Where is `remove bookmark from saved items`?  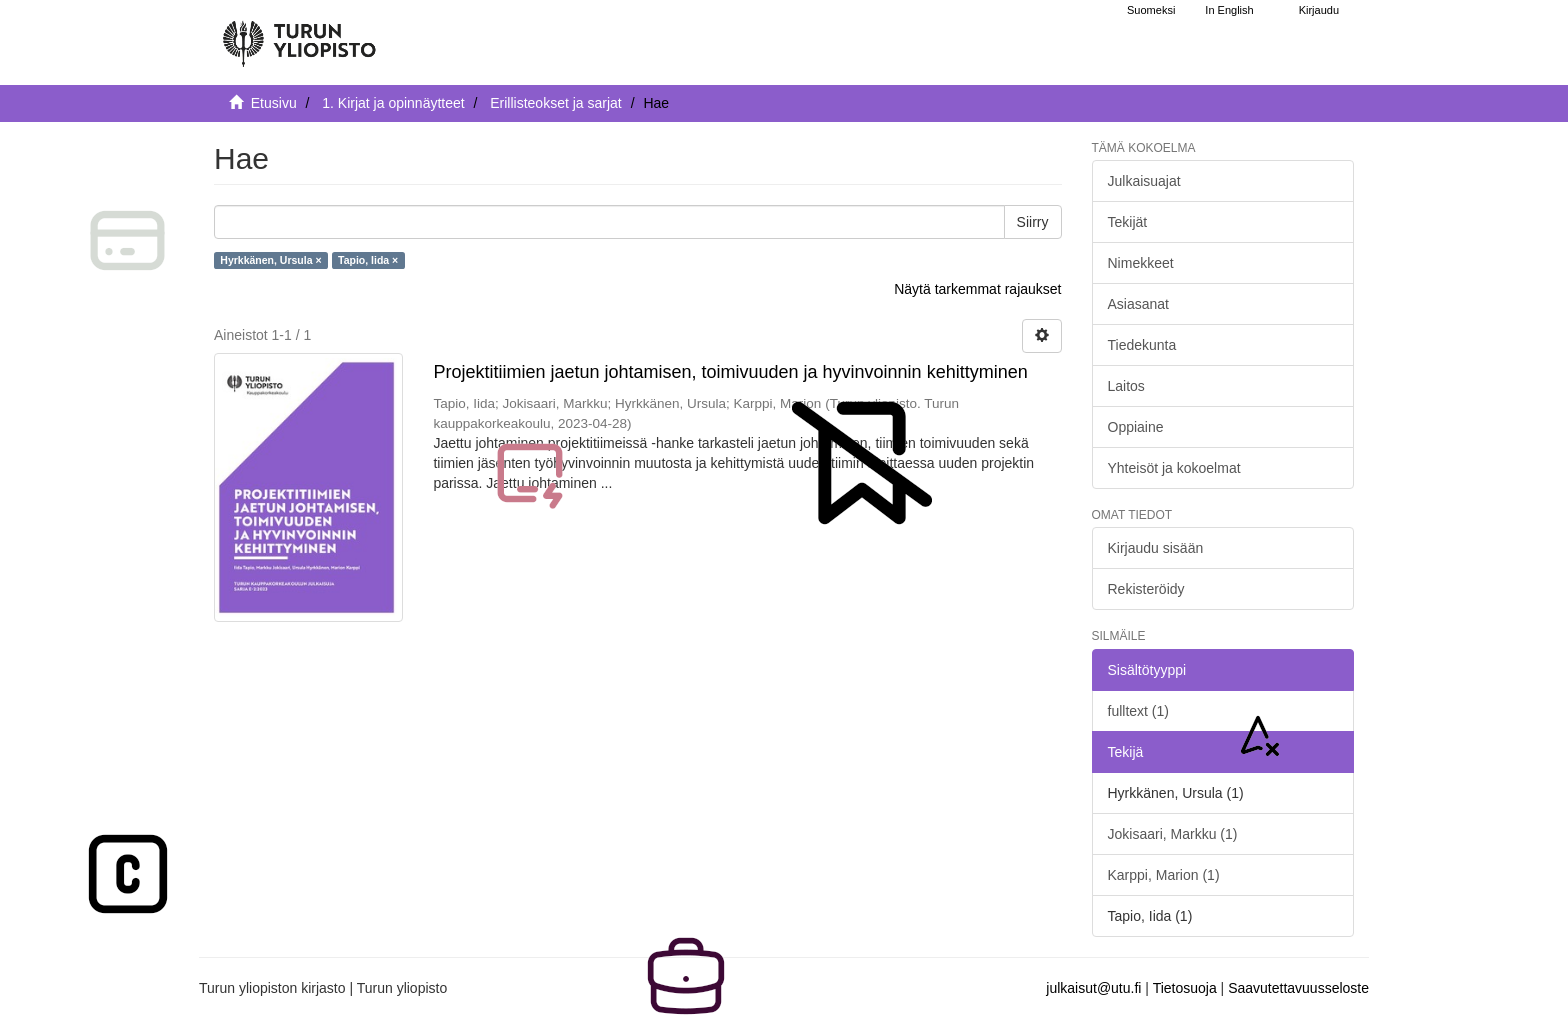
remove bookmark from saved items is located at coordinates (862, 463).